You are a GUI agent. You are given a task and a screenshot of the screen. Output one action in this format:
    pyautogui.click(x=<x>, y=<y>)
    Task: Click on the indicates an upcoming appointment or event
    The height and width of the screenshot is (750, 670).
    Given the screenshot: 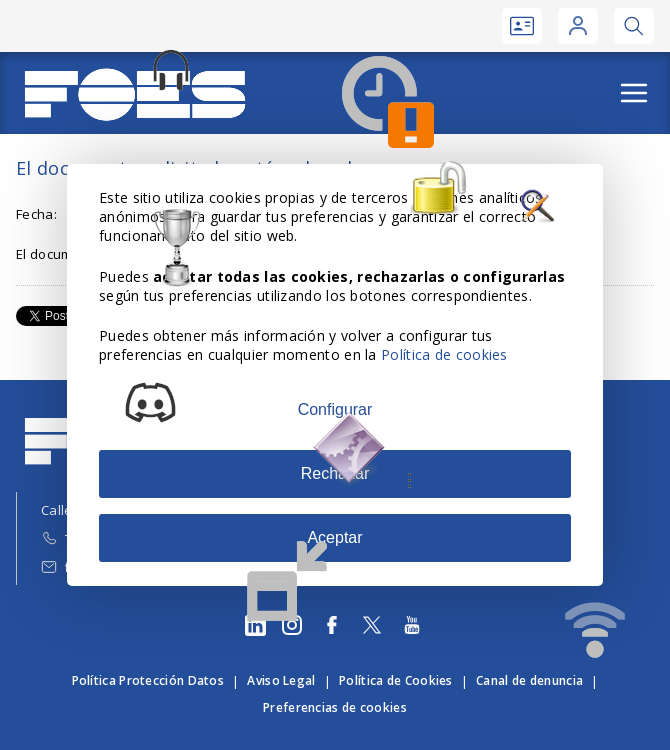 What is the action you would take?
    pyautogui.click(x=388, y=102)
    